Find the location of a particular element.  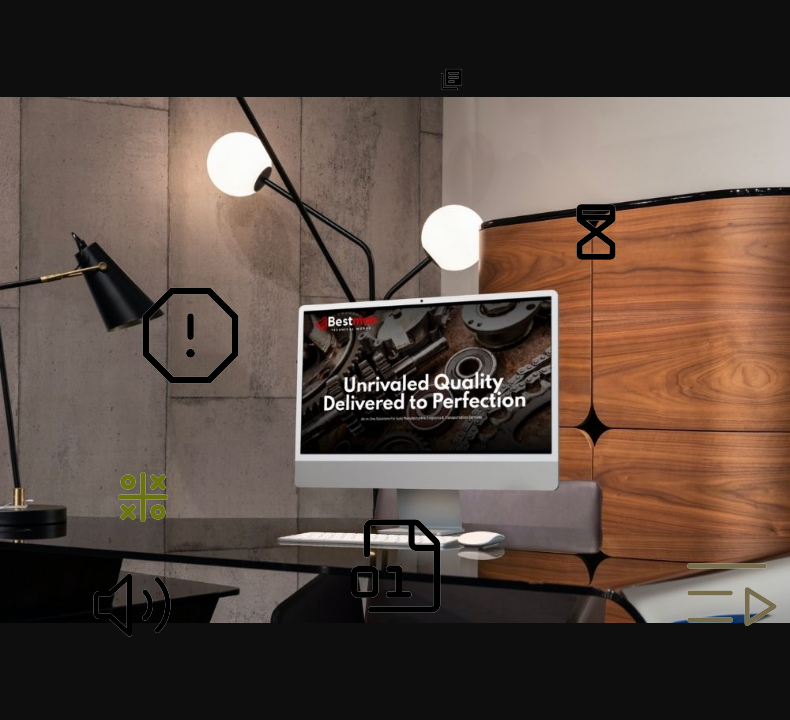

view or open a binary file is located at coordinates (402, 566).